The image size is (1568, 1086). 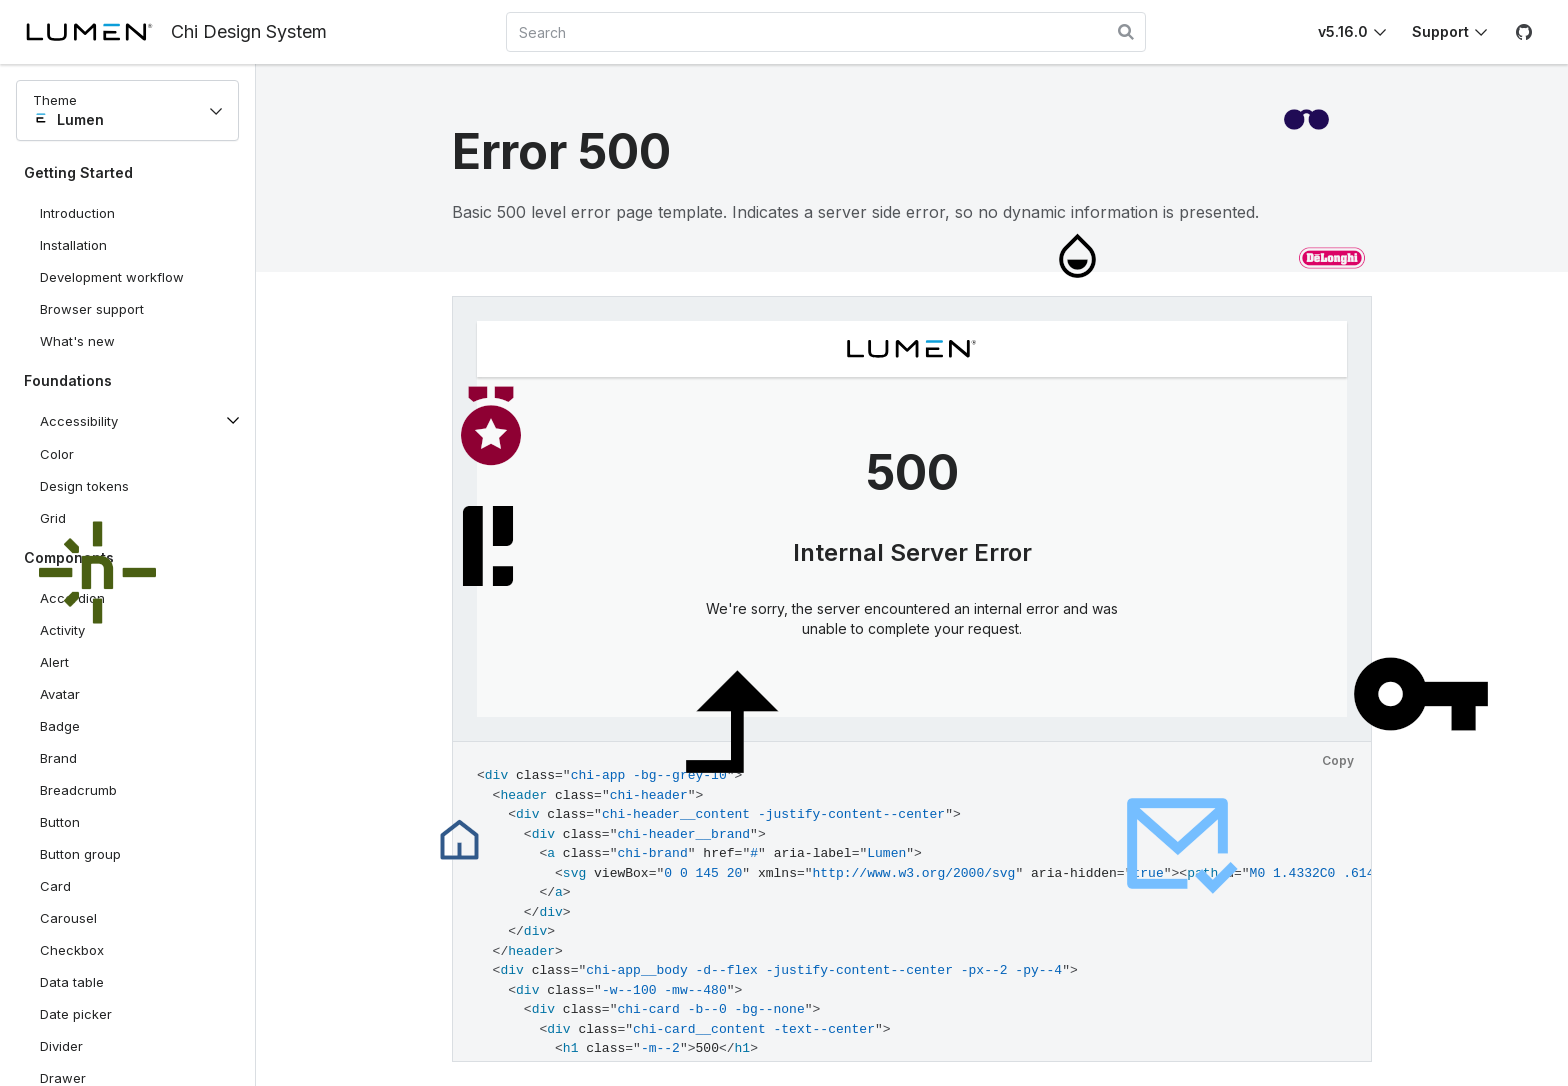 I want to click on email successfully sent or delivered, so click(x=1177, y=843).